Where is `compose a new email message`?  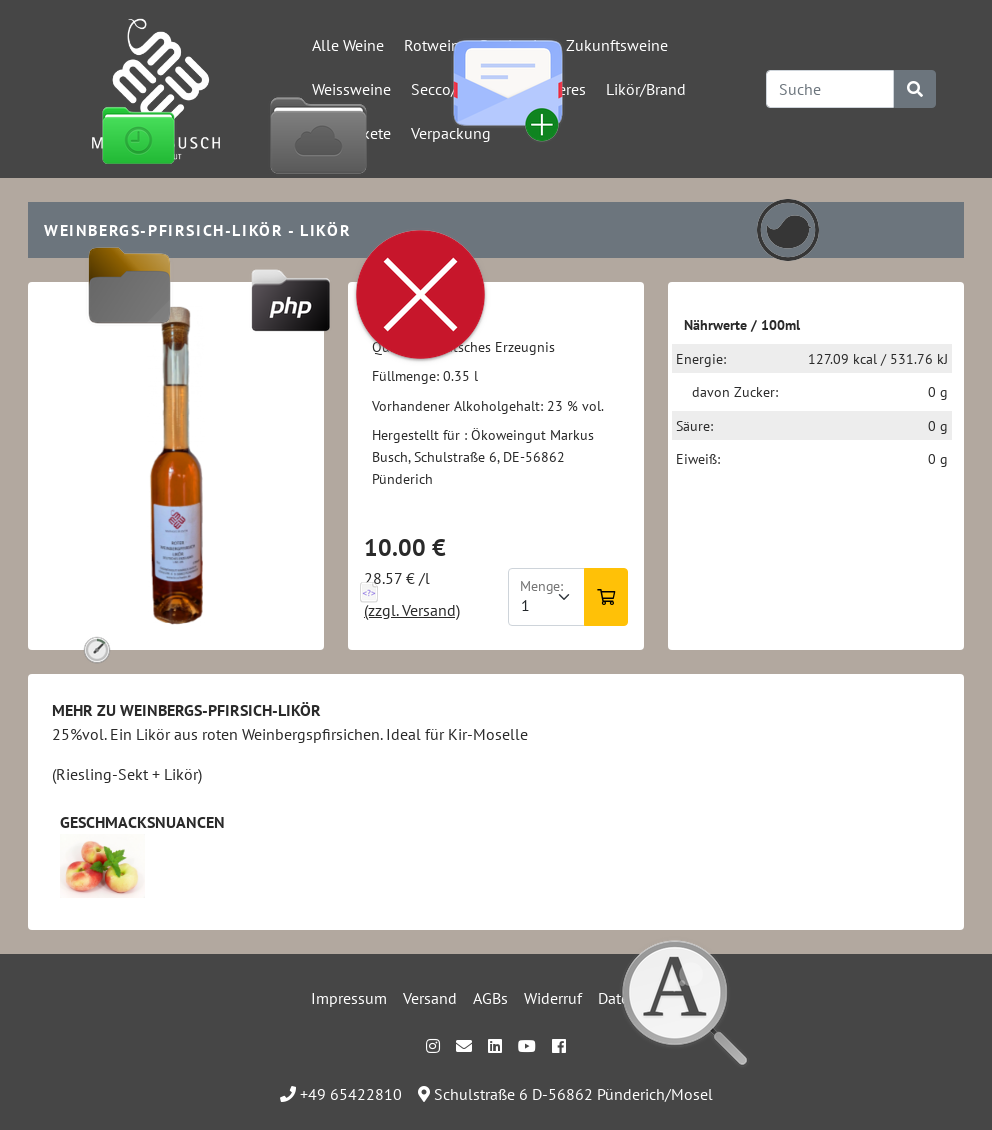 compose a new email message is located at coordinates (508, 83).